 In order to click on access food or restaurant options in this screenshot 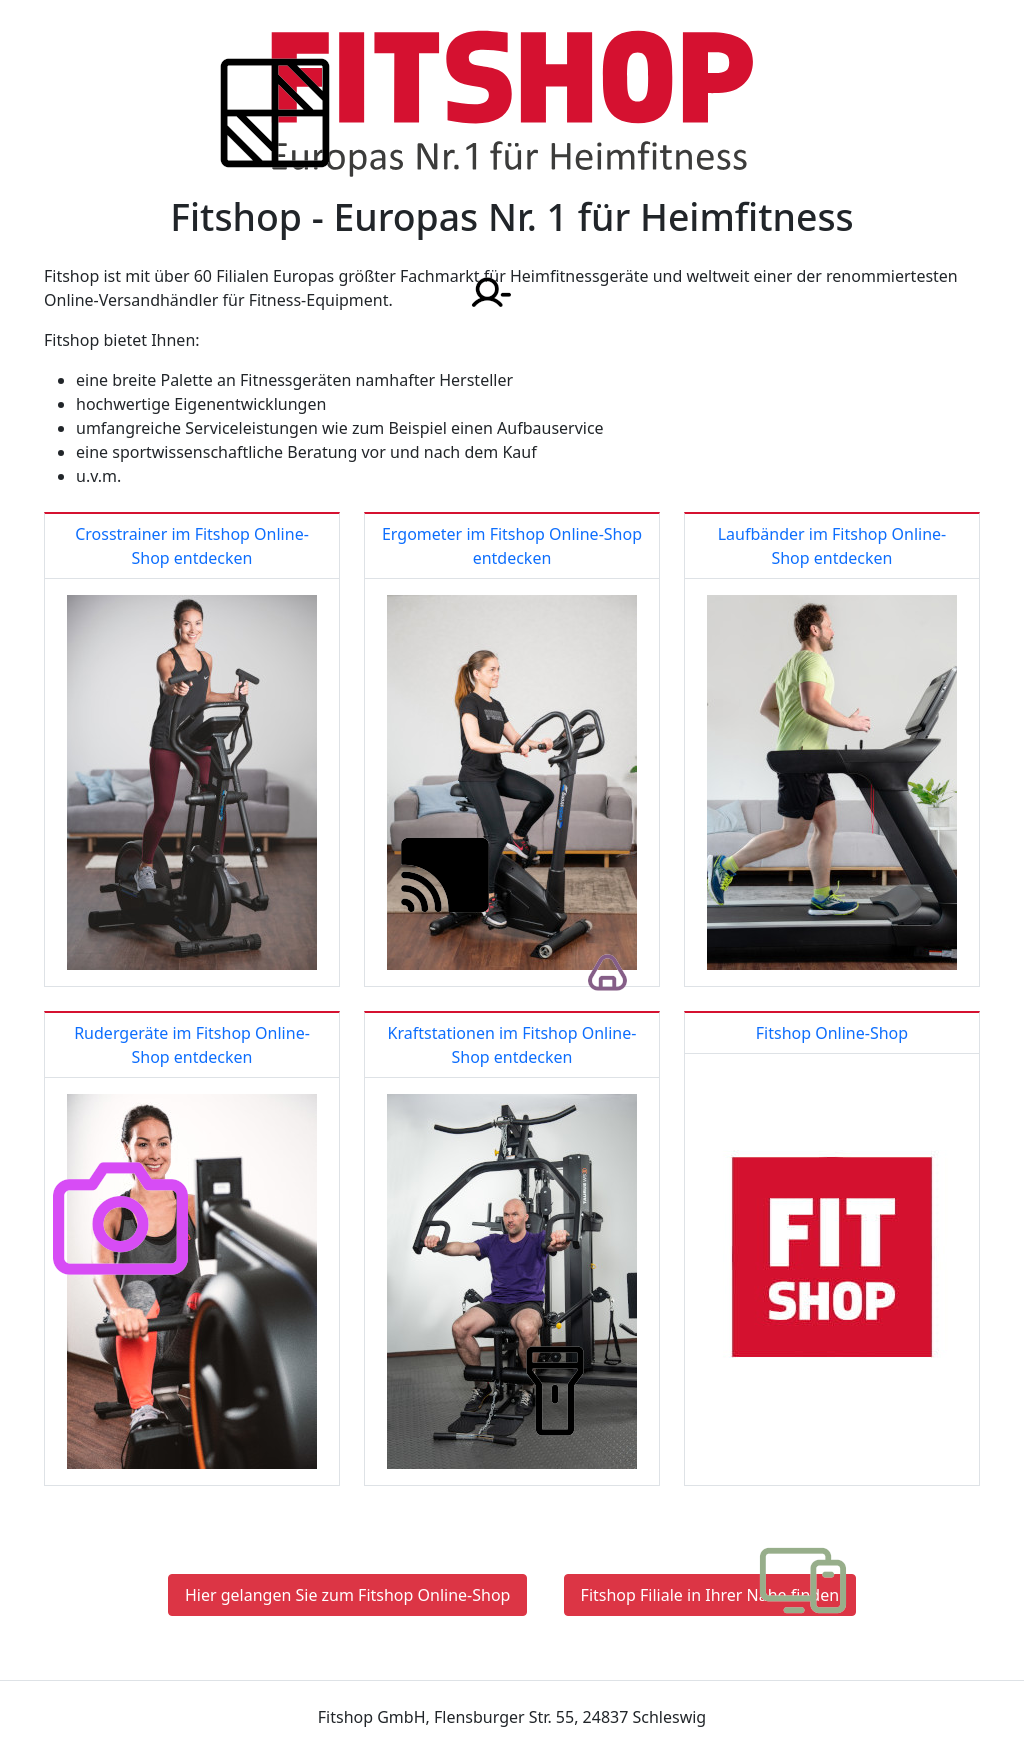, I will do `click(607, 972)`.